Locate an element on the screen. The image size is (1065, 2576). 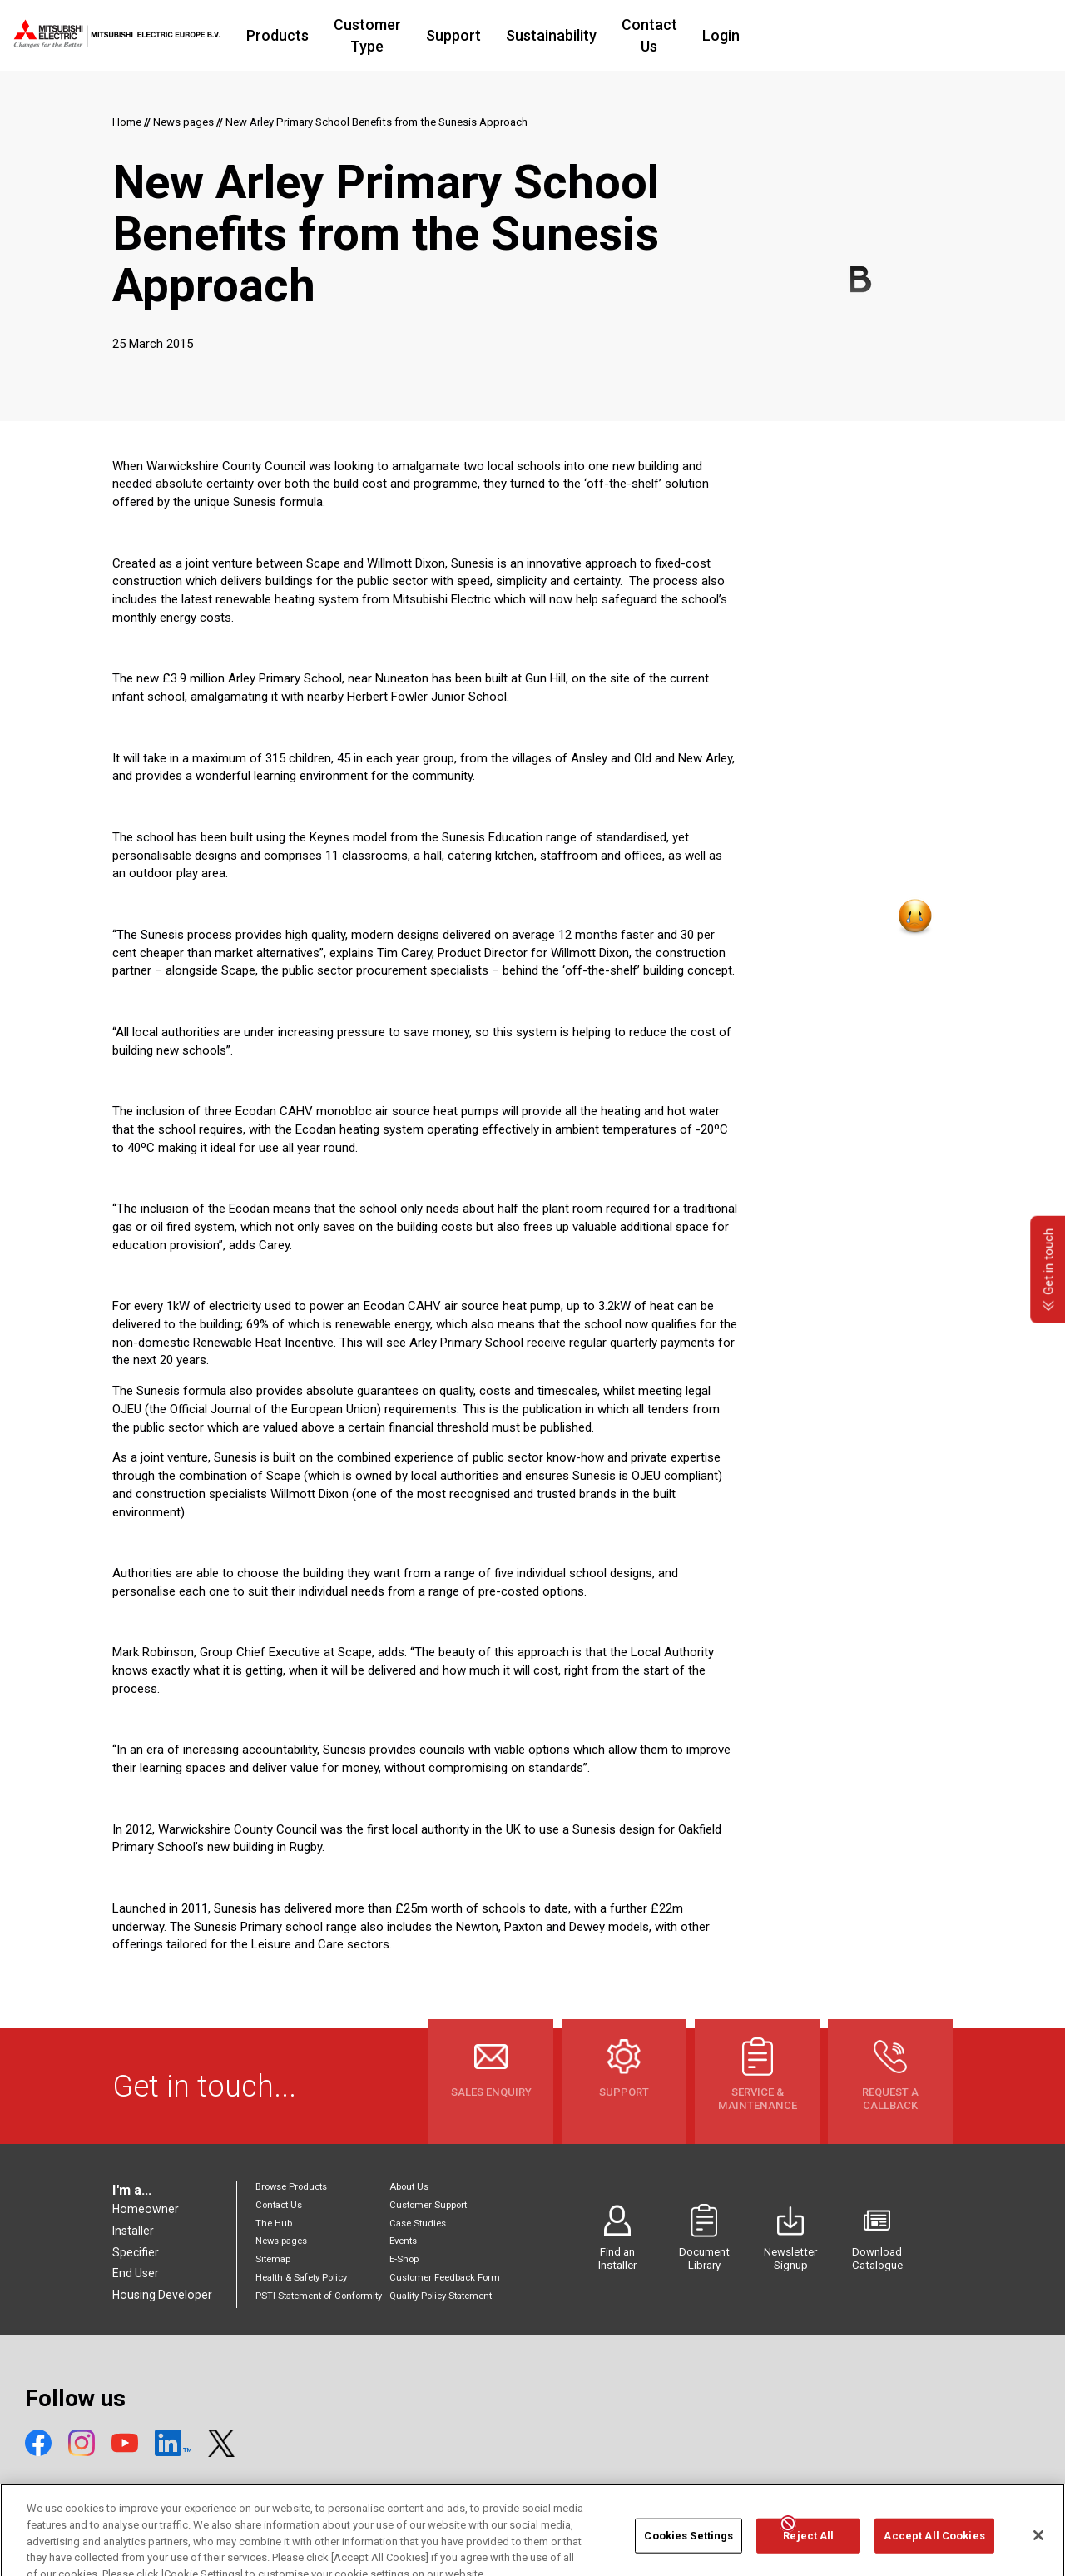
apply bold formatting to selected text is located at coordinates (860, 279).